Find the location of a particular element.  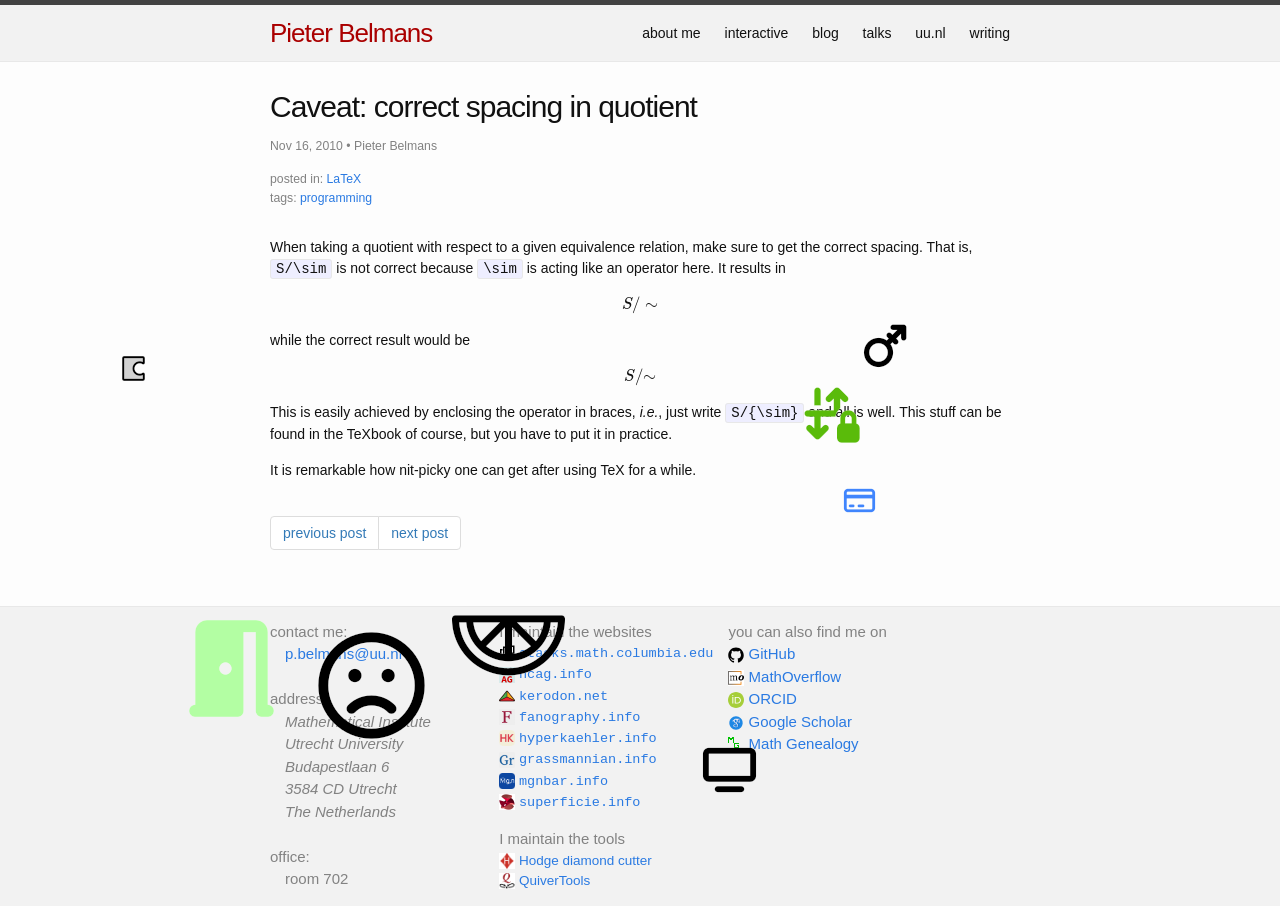

access payment methods is located at coordinates (859, 500).